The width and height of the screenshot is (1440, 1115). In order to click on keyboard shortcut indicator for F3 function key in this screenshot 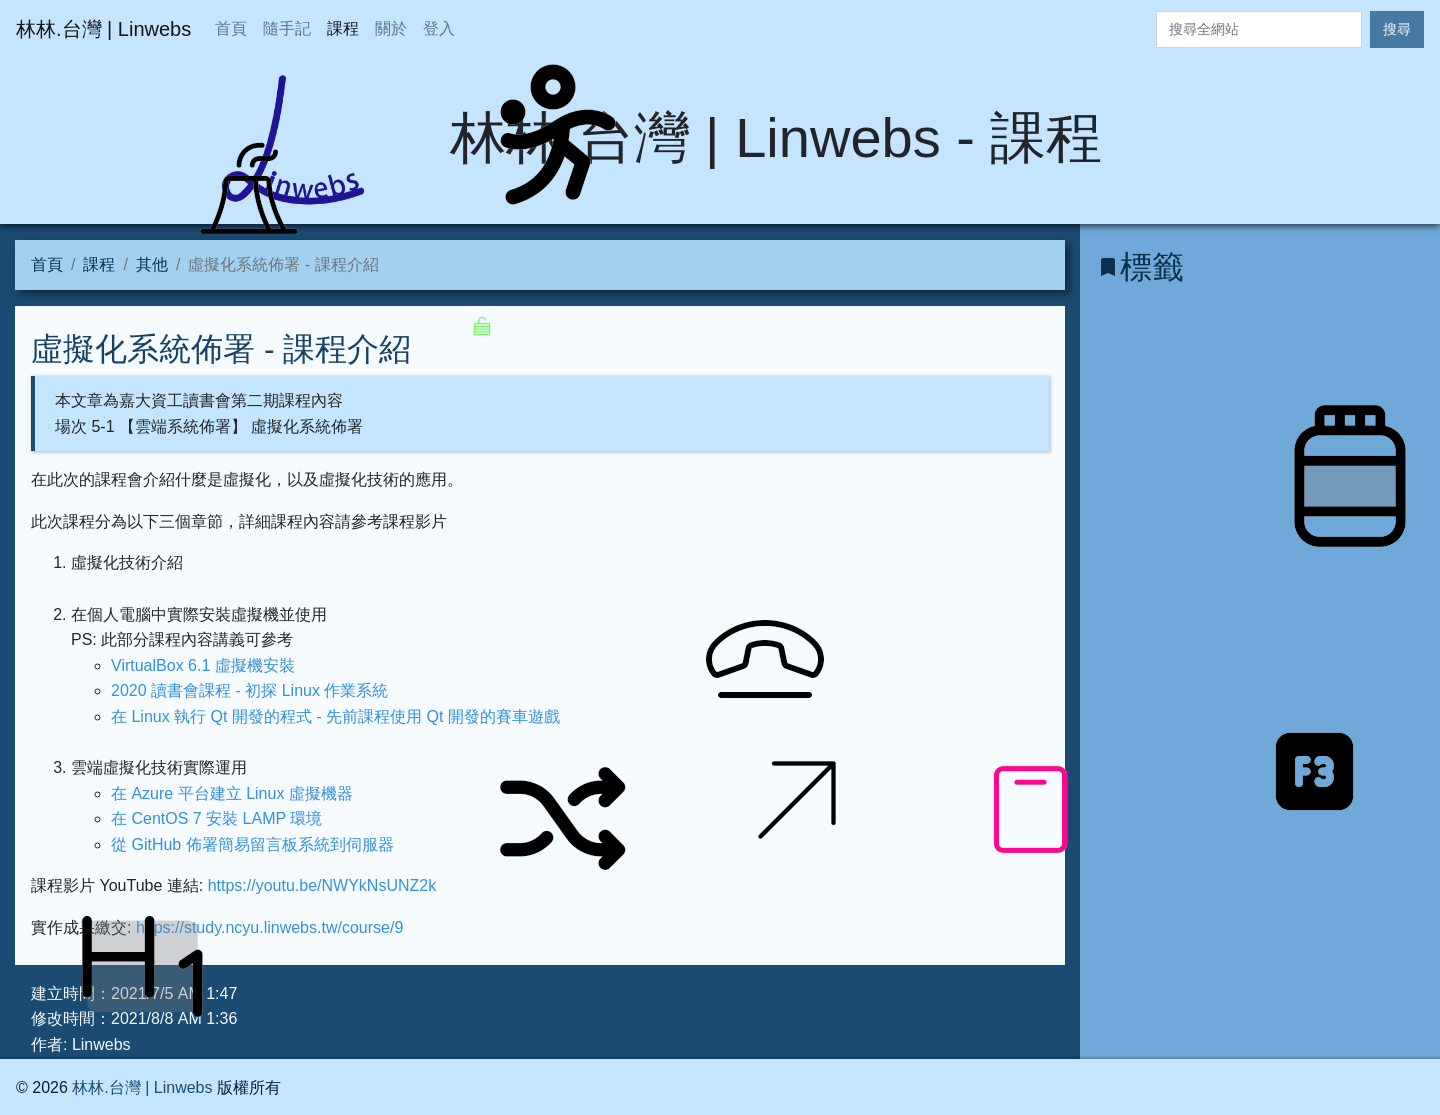, I will do `click(1314, 771)`.